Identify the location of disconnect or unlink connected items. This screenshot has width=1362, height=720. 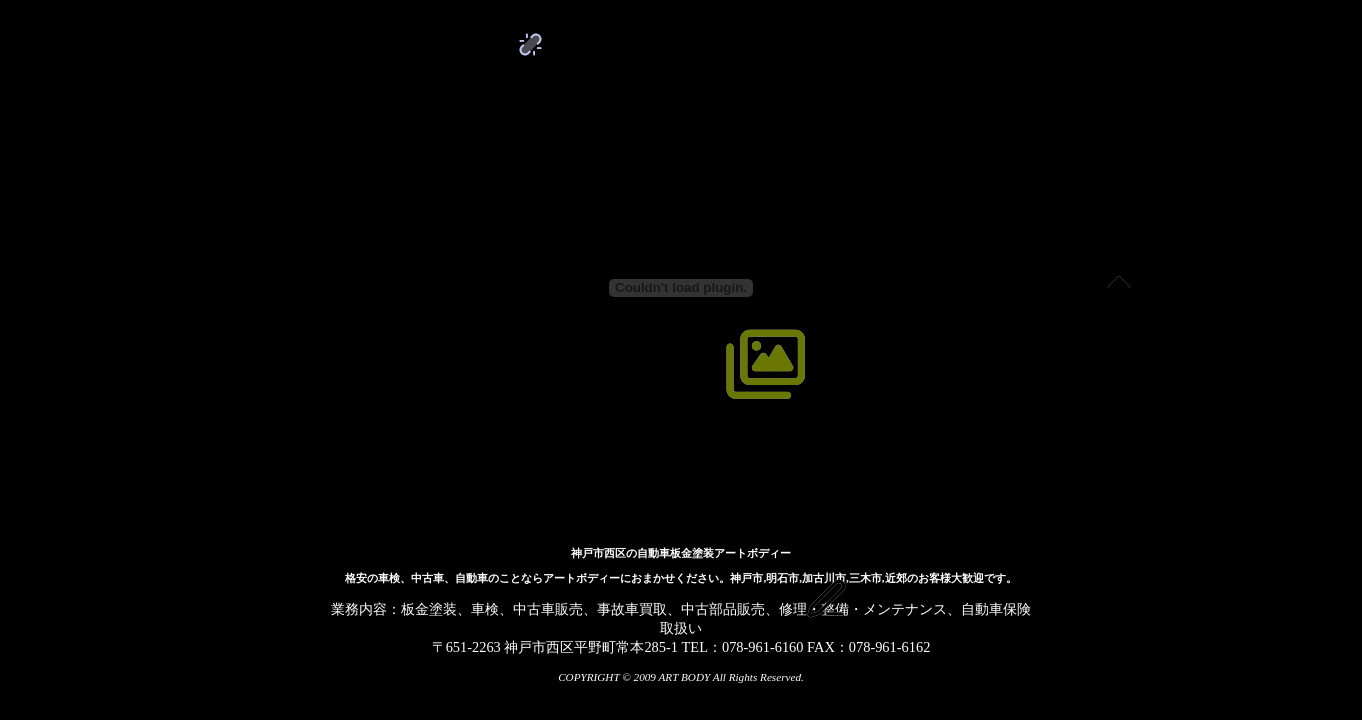
(530, 44).